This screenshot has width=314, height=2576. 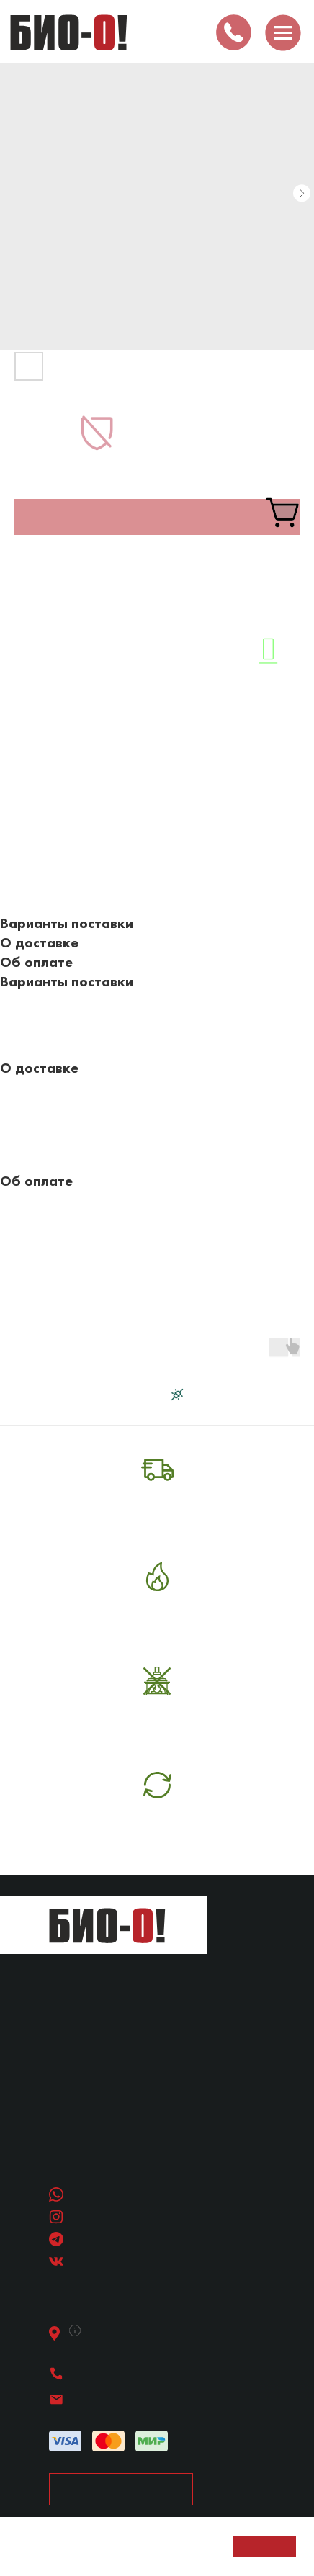 What do you see at coordinates (268, 650) in the screenshot?
I see `align object to bottom edge` at bounding box center [268, 650].